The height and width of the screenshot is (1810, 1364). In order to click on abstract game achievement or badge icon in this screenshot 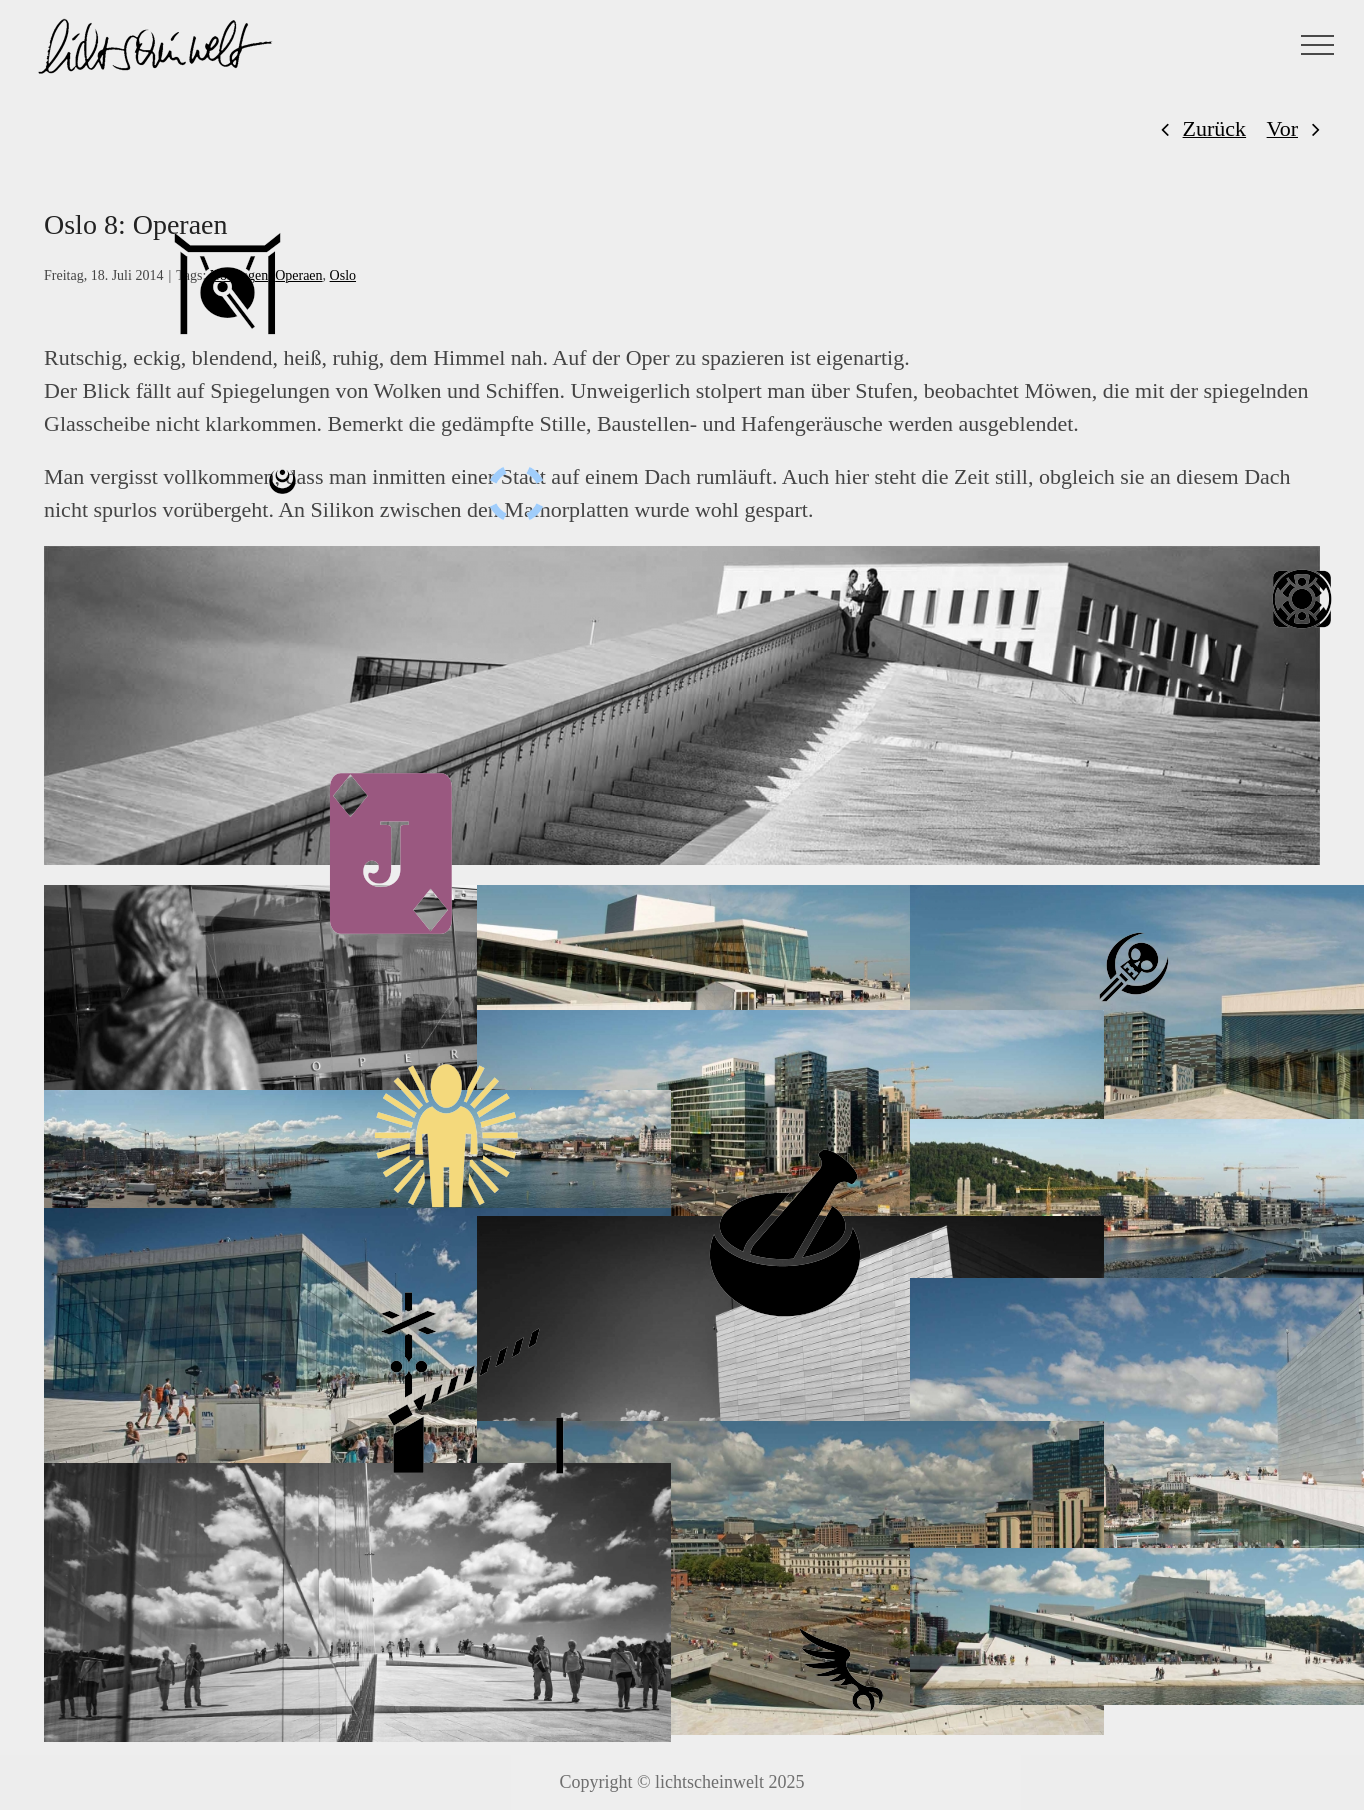, I will do `click(1302, 599)`.